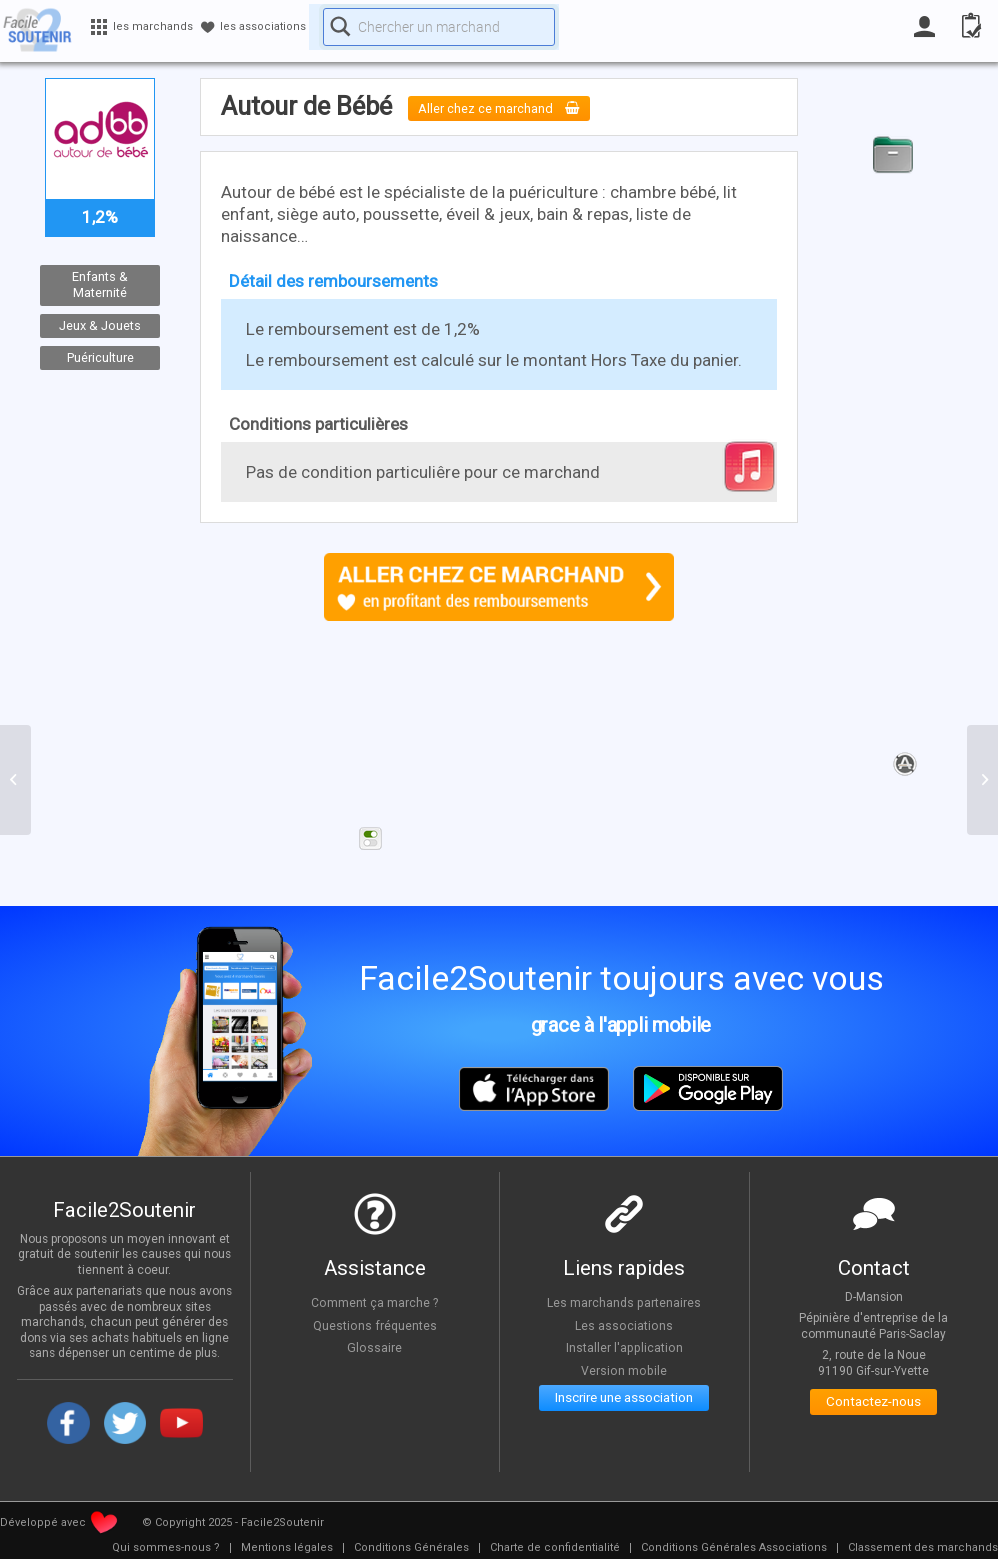  What do you see at coordinates (905, 764) in the screenshot?
I see `open the software update application` at bounding box center [905, 764].